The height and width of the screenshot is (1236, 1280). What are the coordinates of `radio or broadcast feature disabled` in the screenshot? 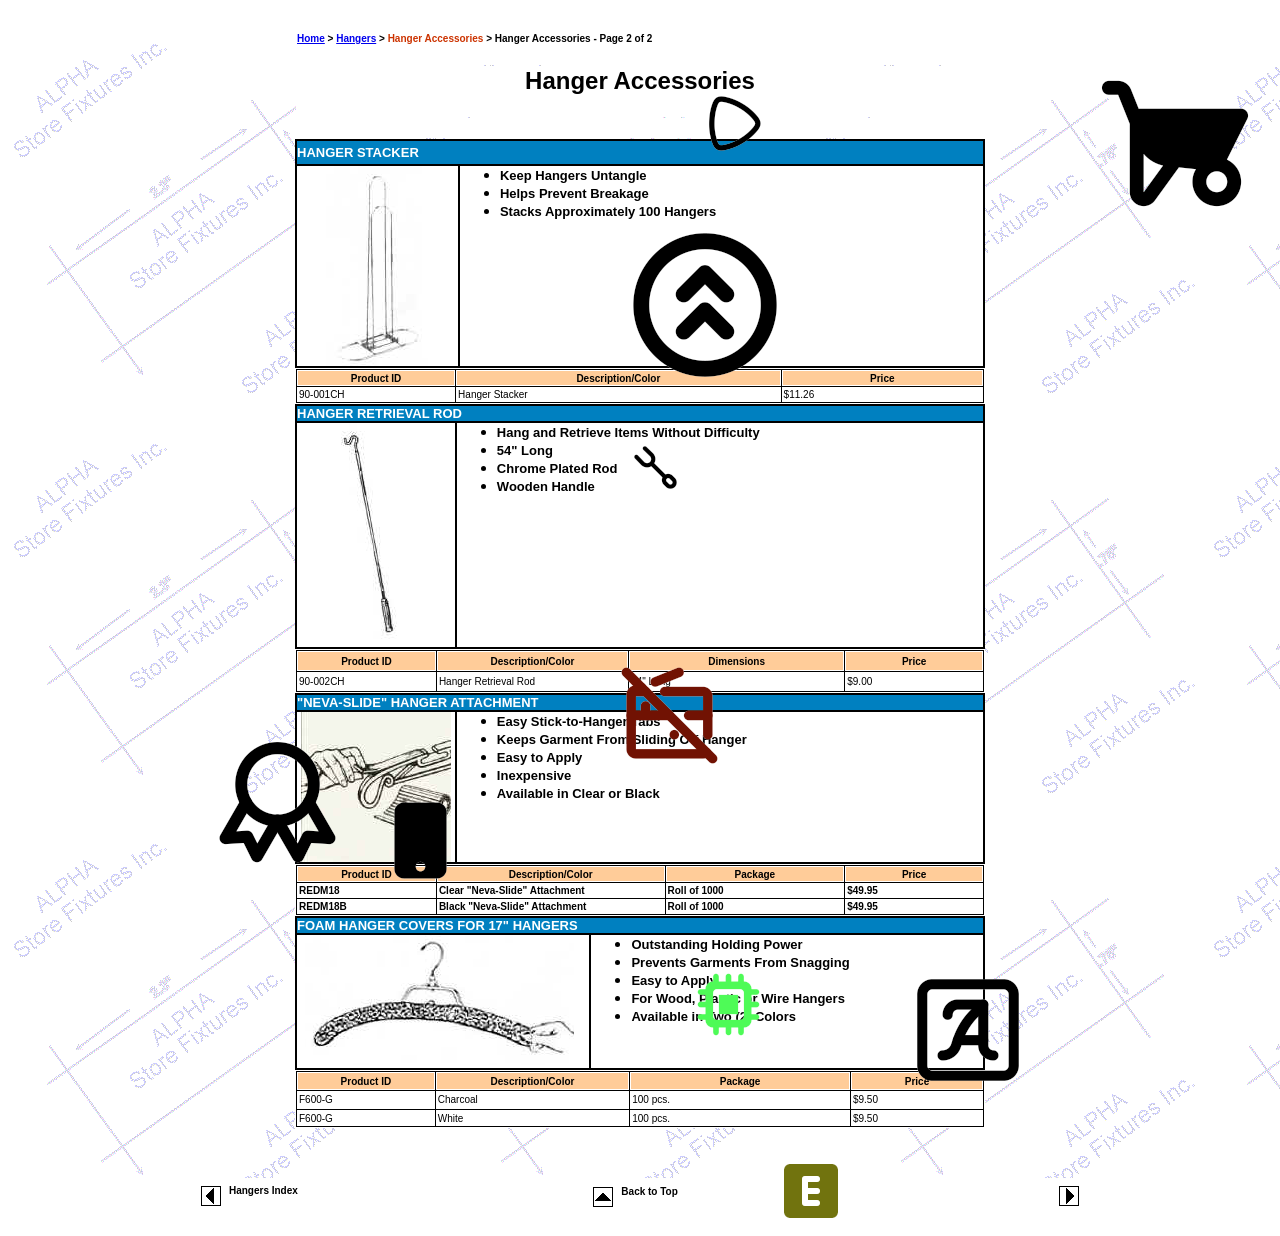 It's located at (669, 715).